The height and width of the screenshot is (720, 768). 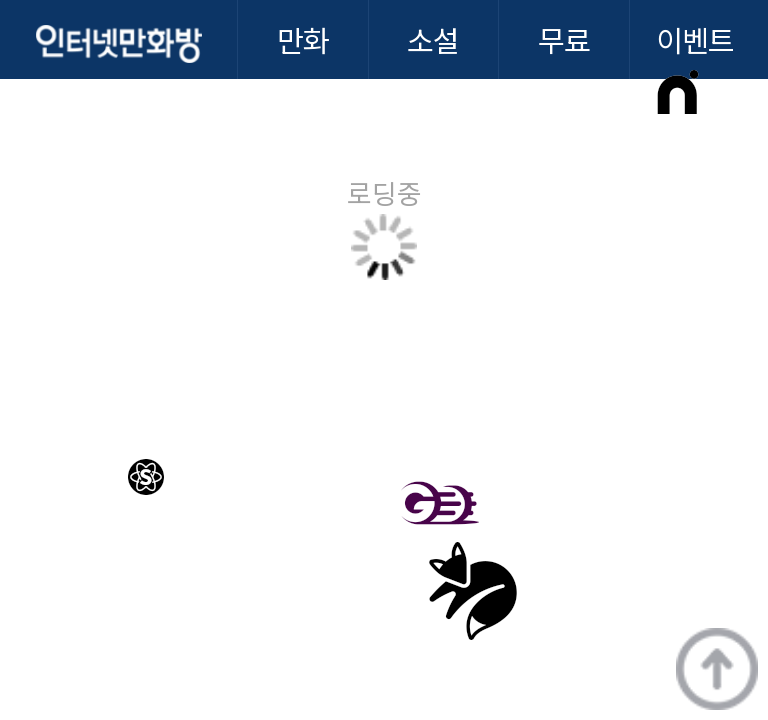 I want to click on namebase brand logo, so click(x=678, y=92).